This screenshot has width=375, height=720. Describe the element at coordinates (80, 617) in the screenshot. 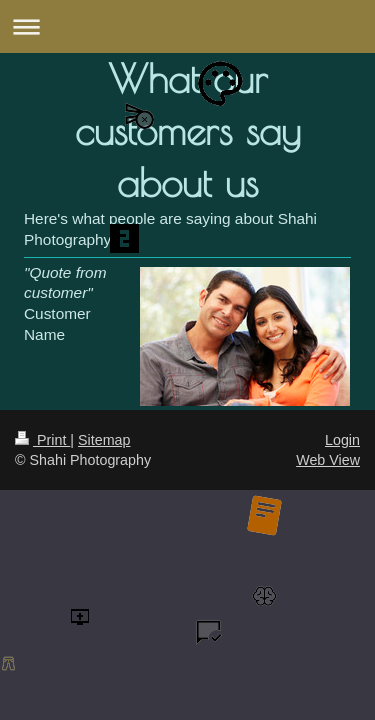

I see `add current video to watch queue` at that location.